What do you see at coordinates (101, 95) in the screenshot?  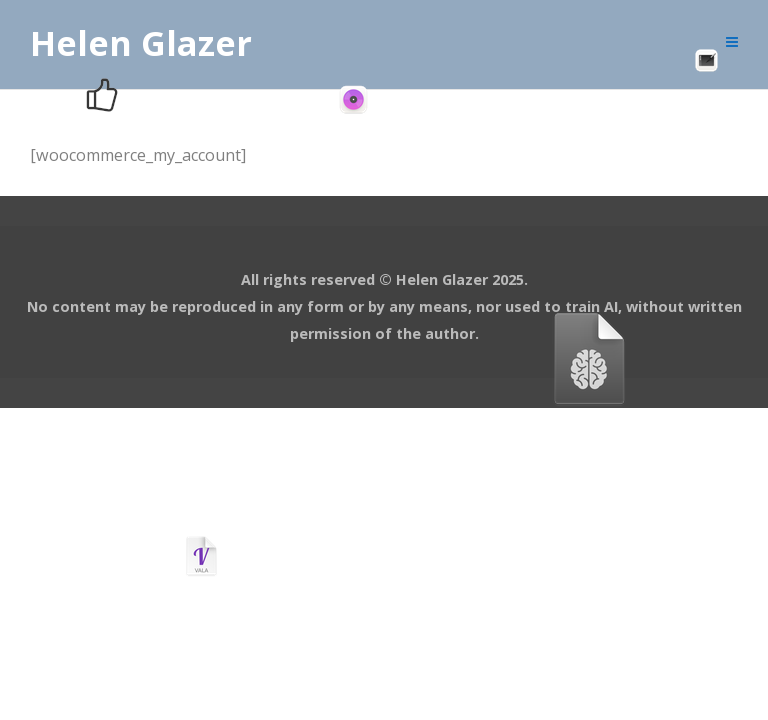 I see `access body and hand gesture emojis` at bounding box center [101, 95].